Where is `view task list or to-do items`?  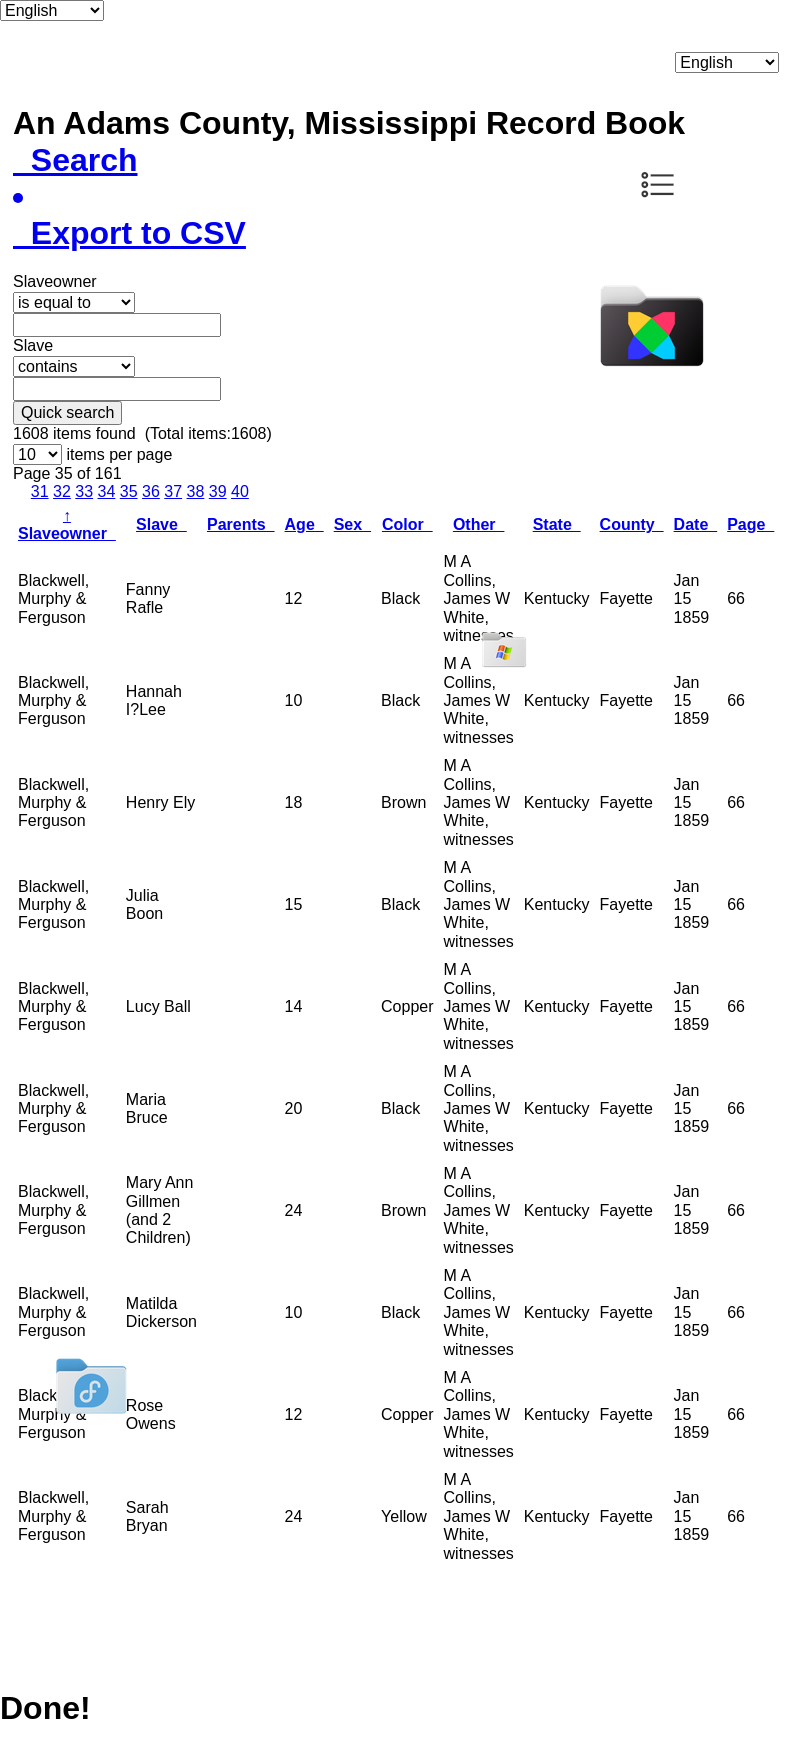
view task list or to-do items is located at coordinates (657, 183).